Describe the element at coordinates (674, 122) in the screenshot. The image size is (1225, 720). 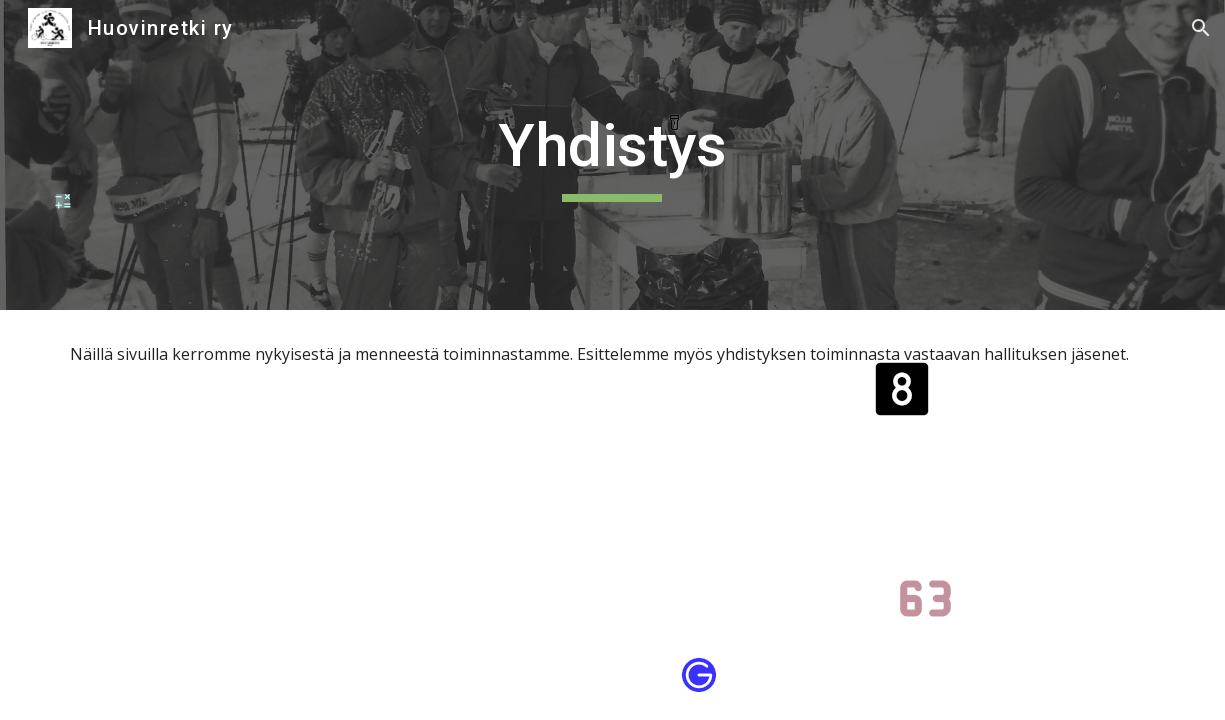
I see `toggle flashlight on or off` at that location.